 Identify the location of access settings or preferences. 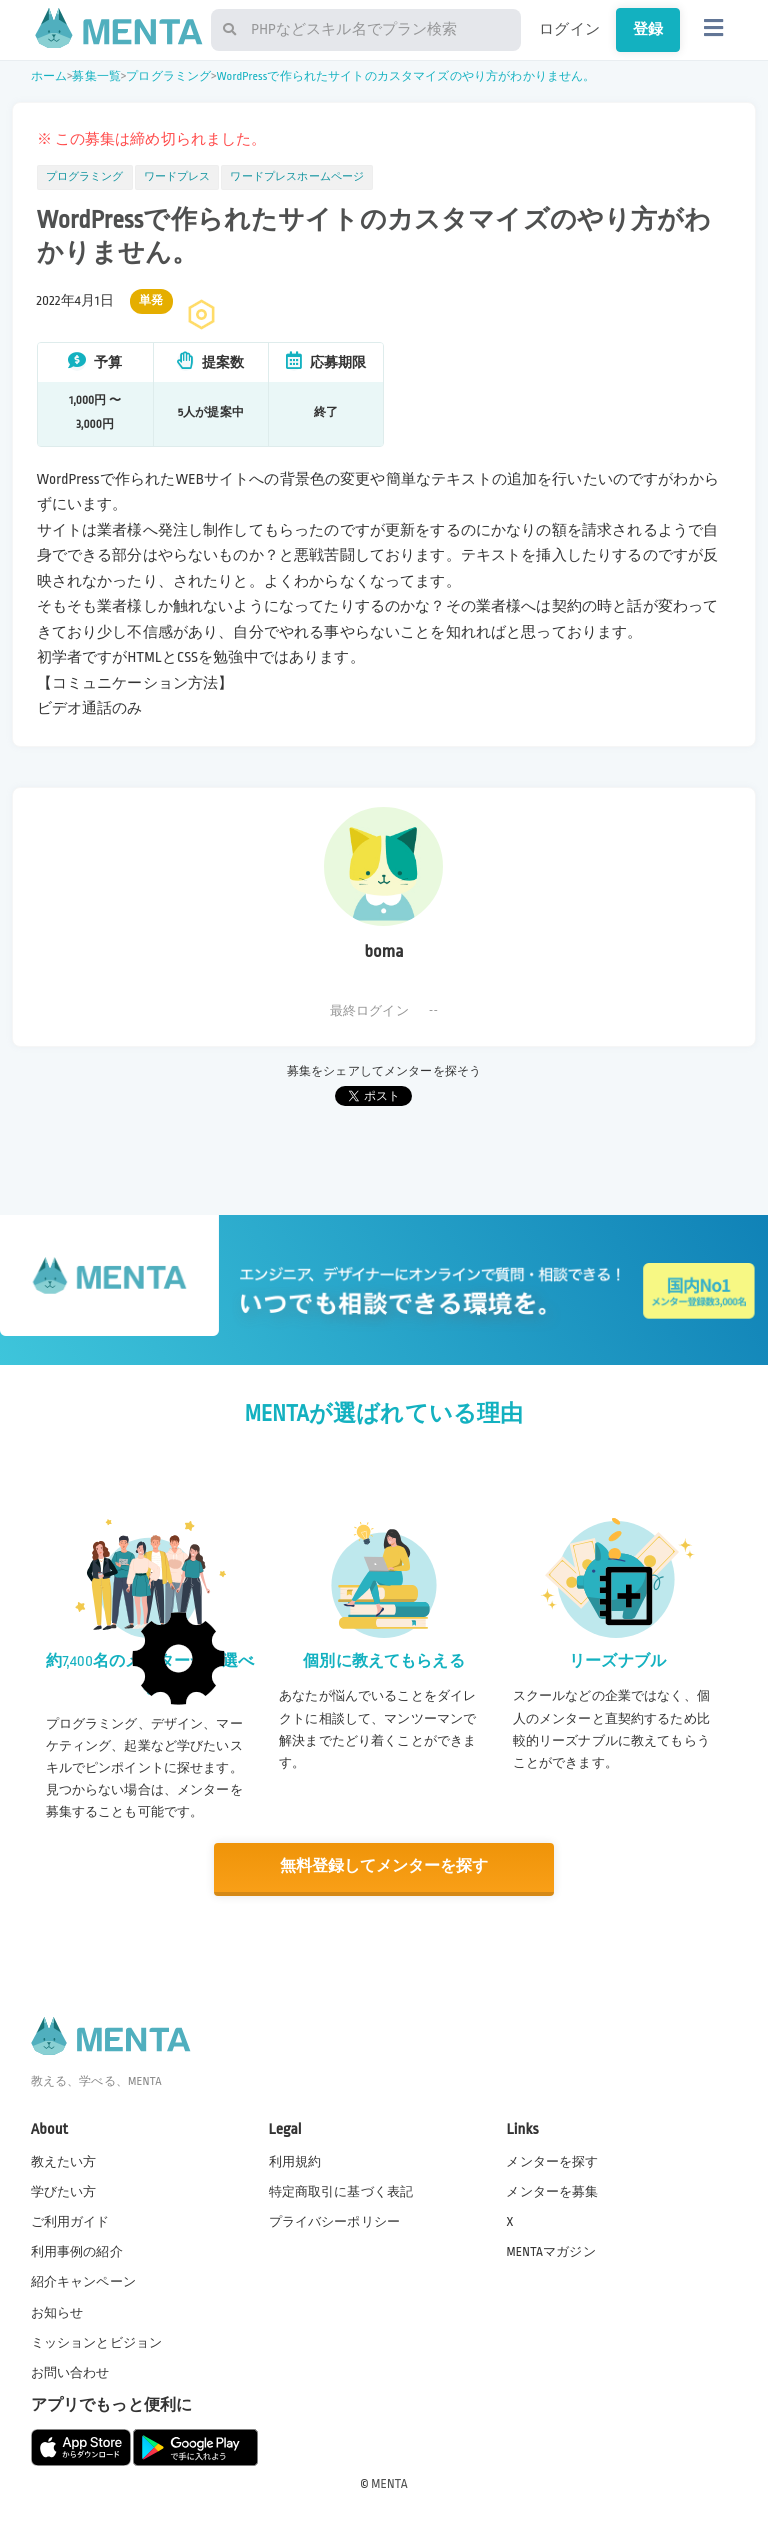
(178, 1658).